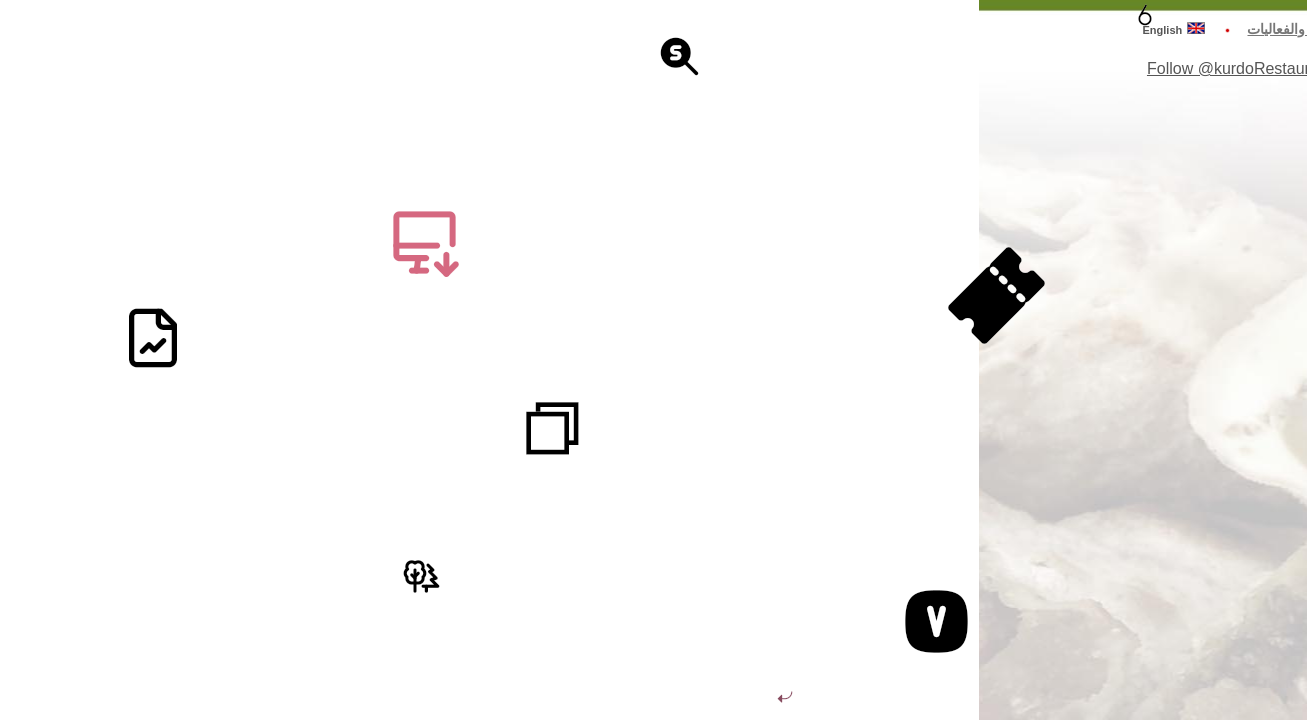  I want to click on search for pricing or financial information, so click(679, 56).